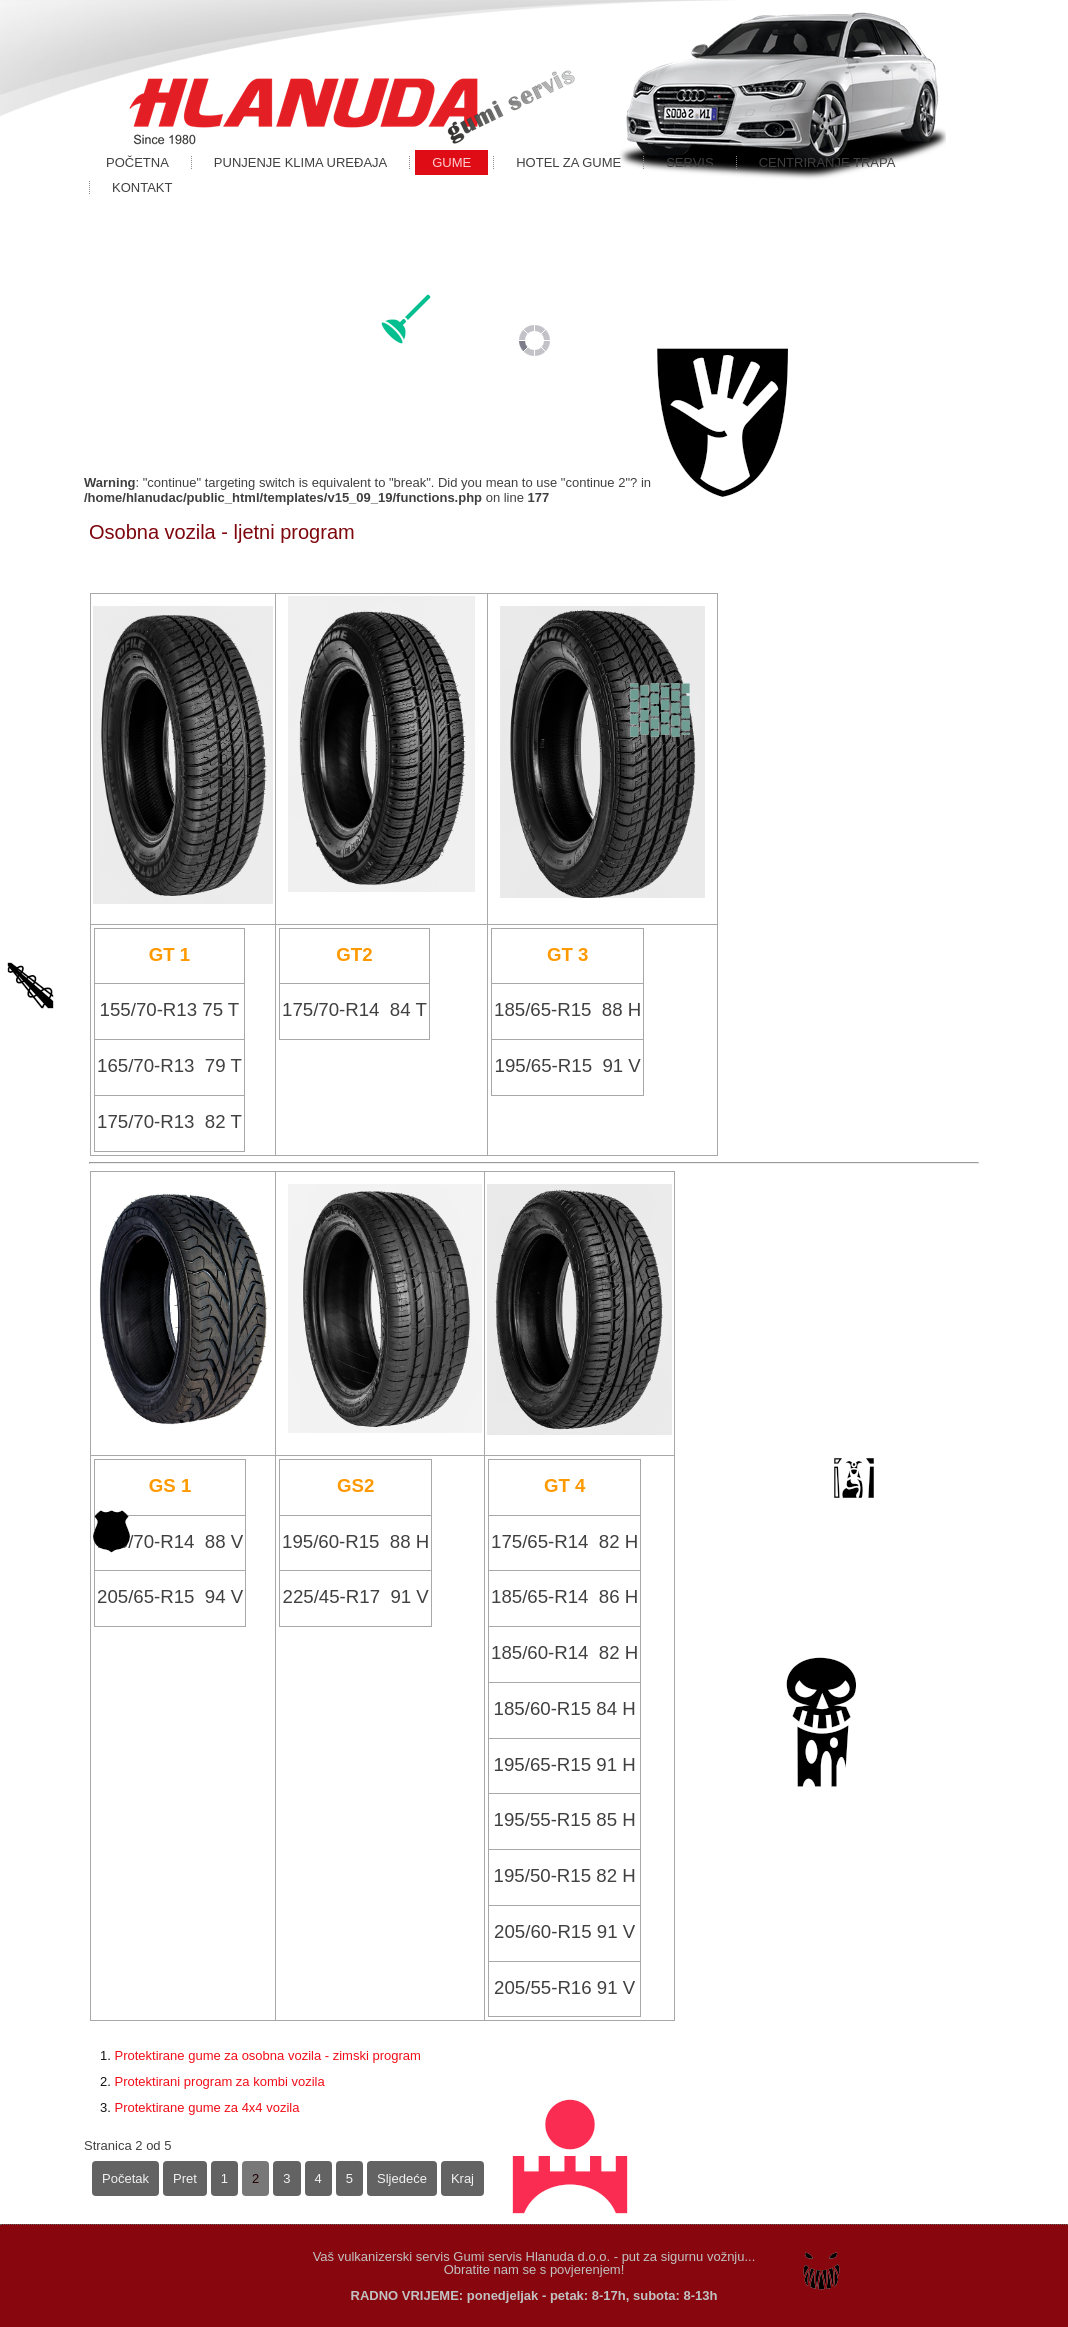  I want to click on view half-year calendar overview, so click(660, 709).